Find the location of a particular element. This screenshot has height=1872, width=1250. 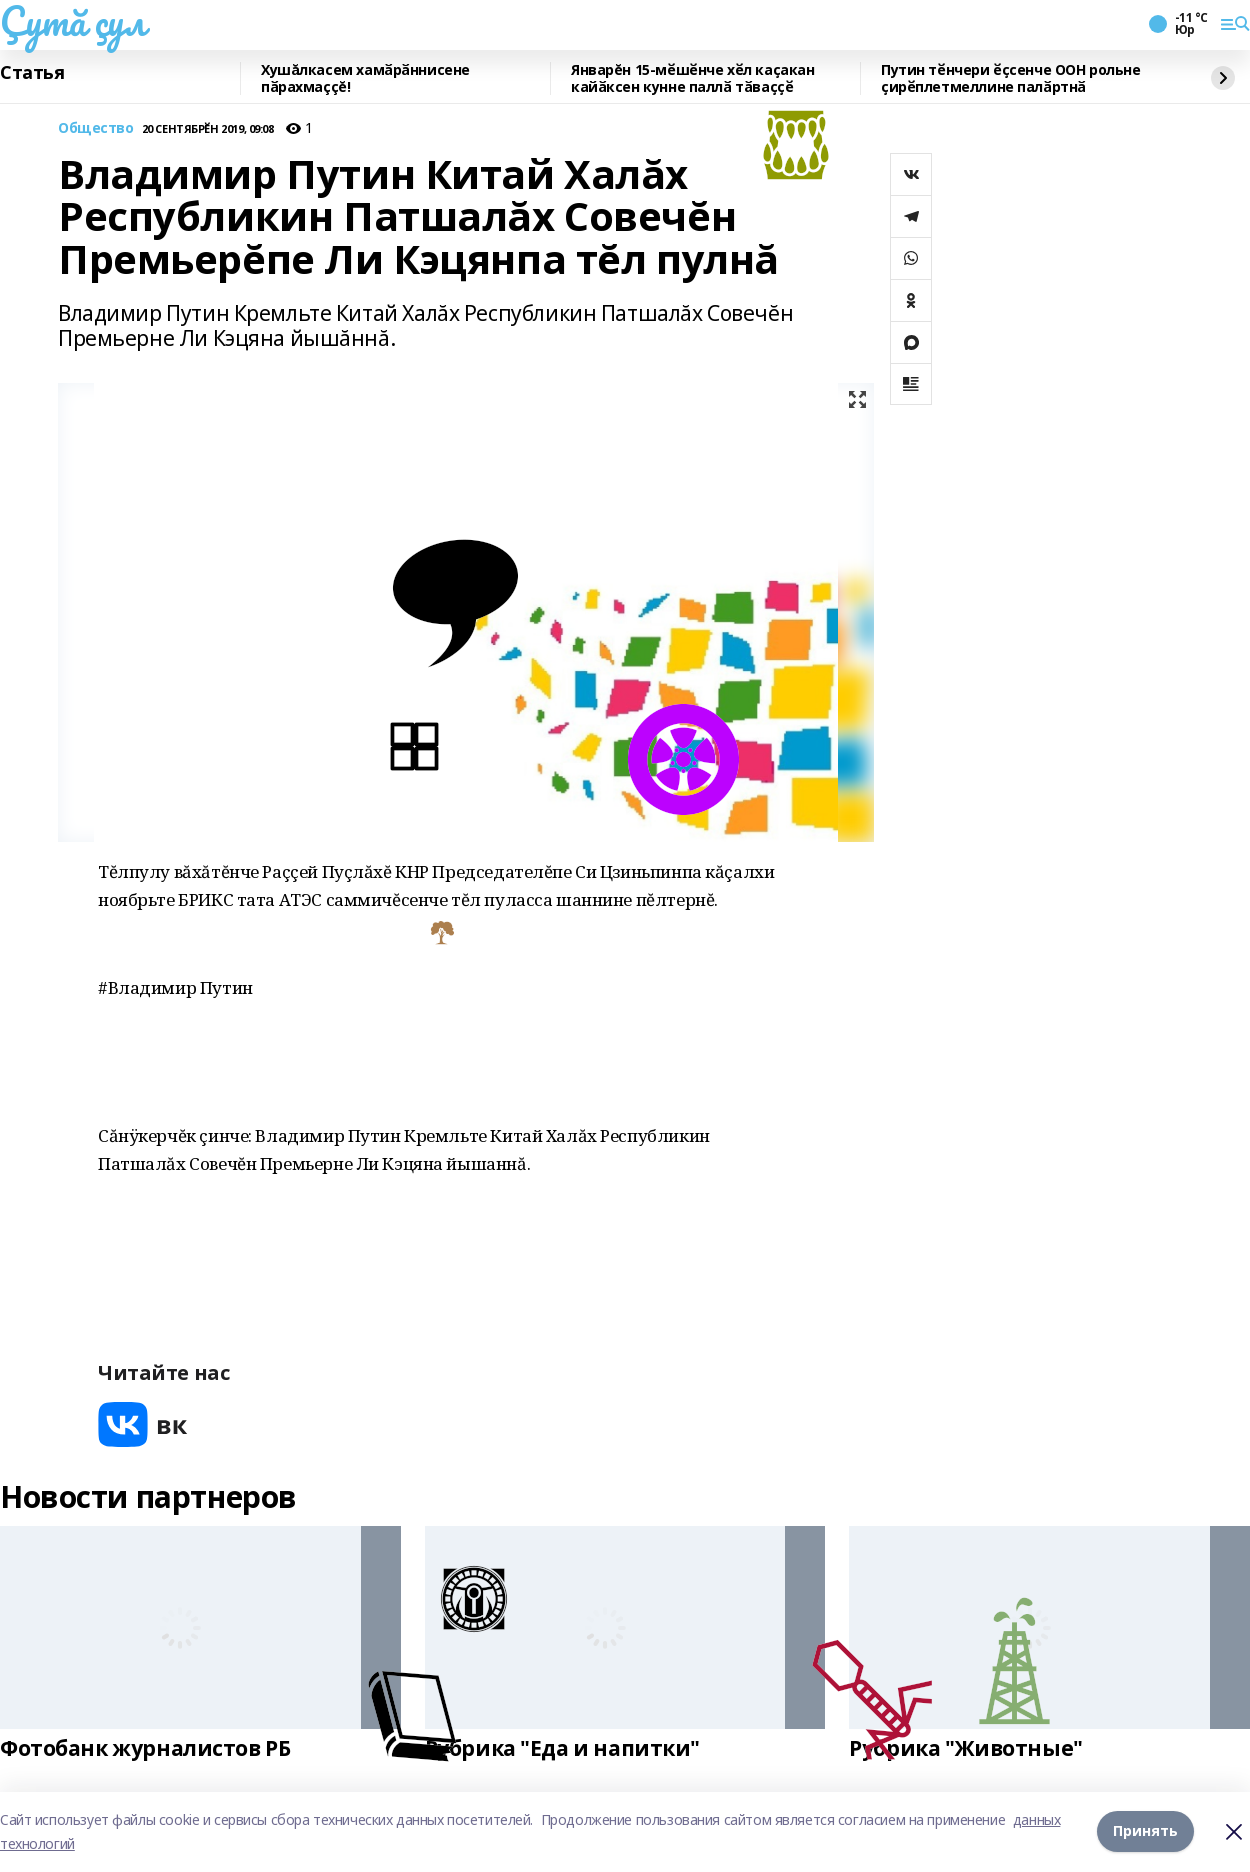

place a brick or building block is located at coordinates (414, 746).